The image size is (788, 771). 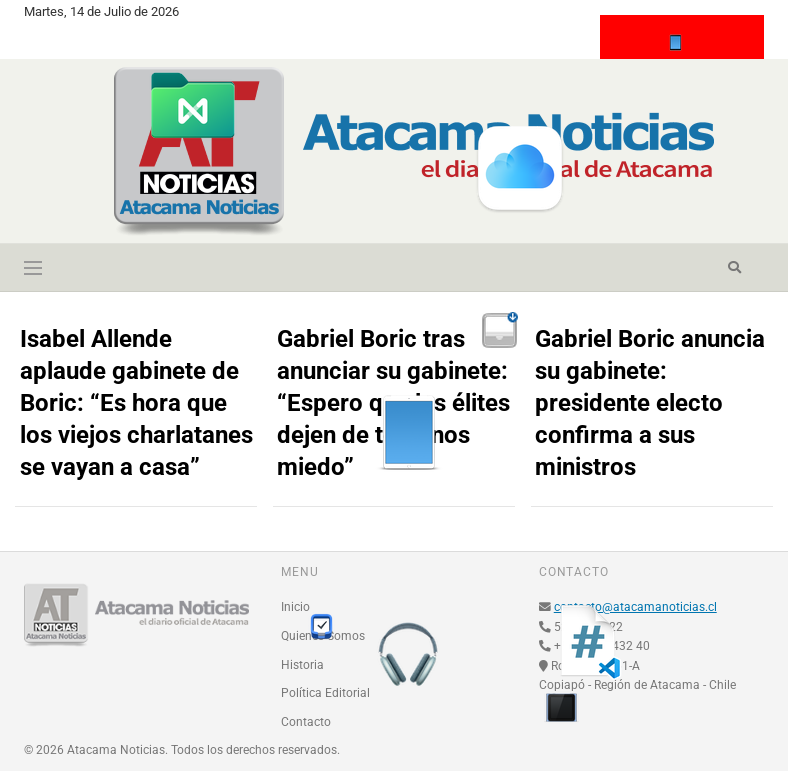 What do you see at coordinates (561, 707) in the screenshot?
I see `iPod nano device connected` at bounding box center [561, 707].